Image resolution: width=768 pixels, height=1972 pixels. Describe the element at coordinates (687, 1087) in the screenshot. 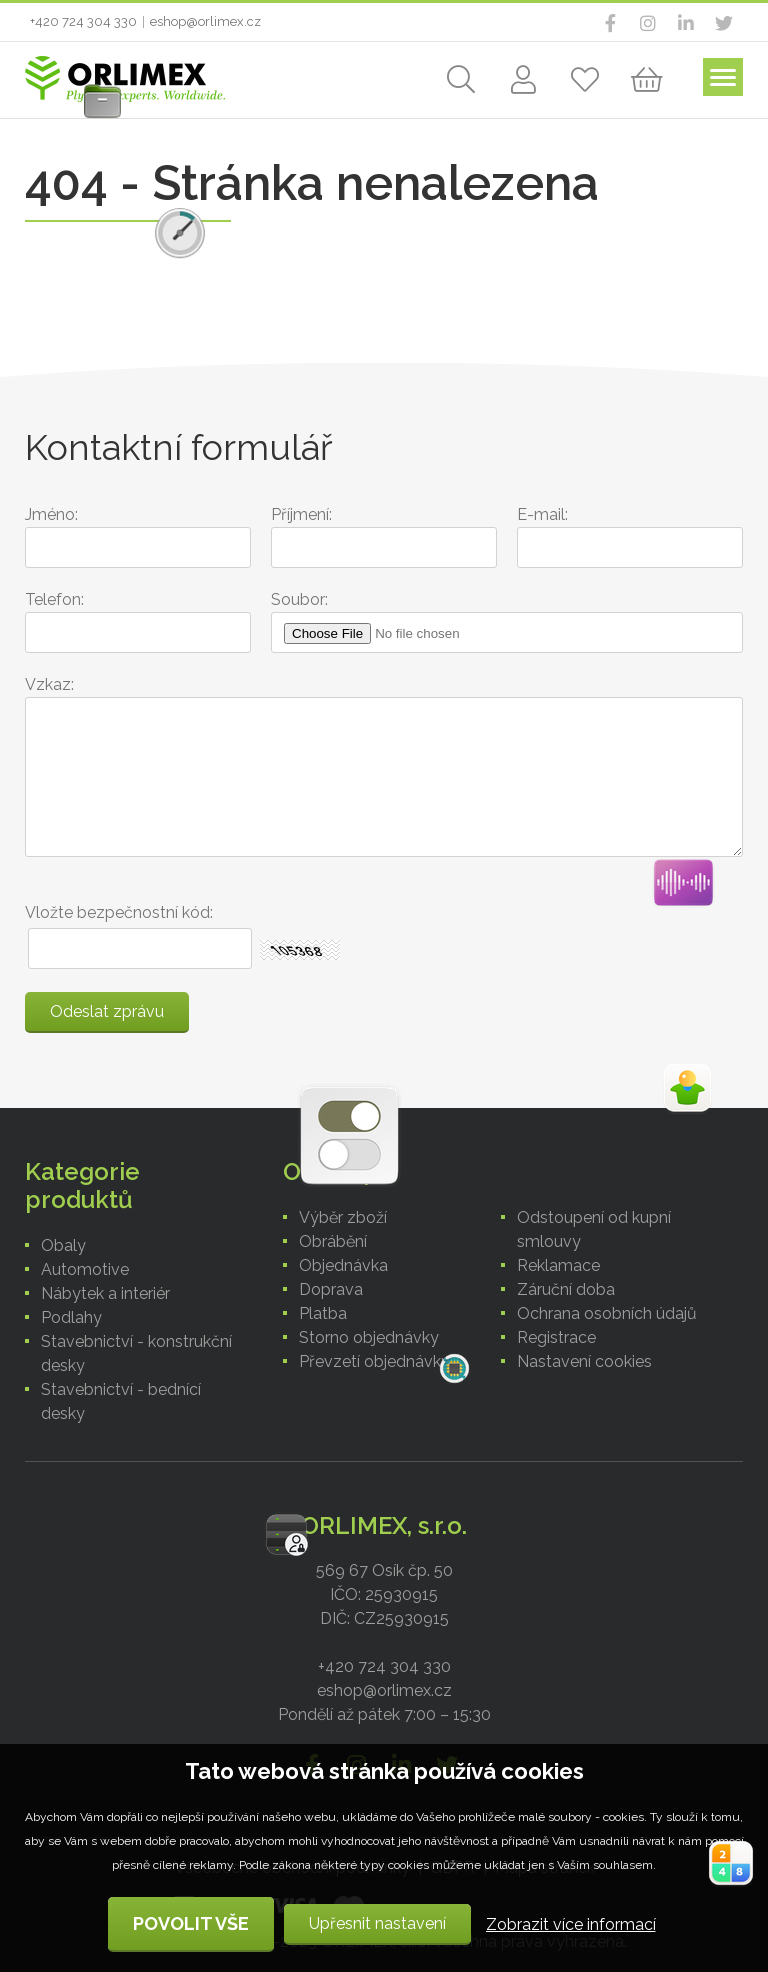

I see `open gajim instant messaging app` at that location.